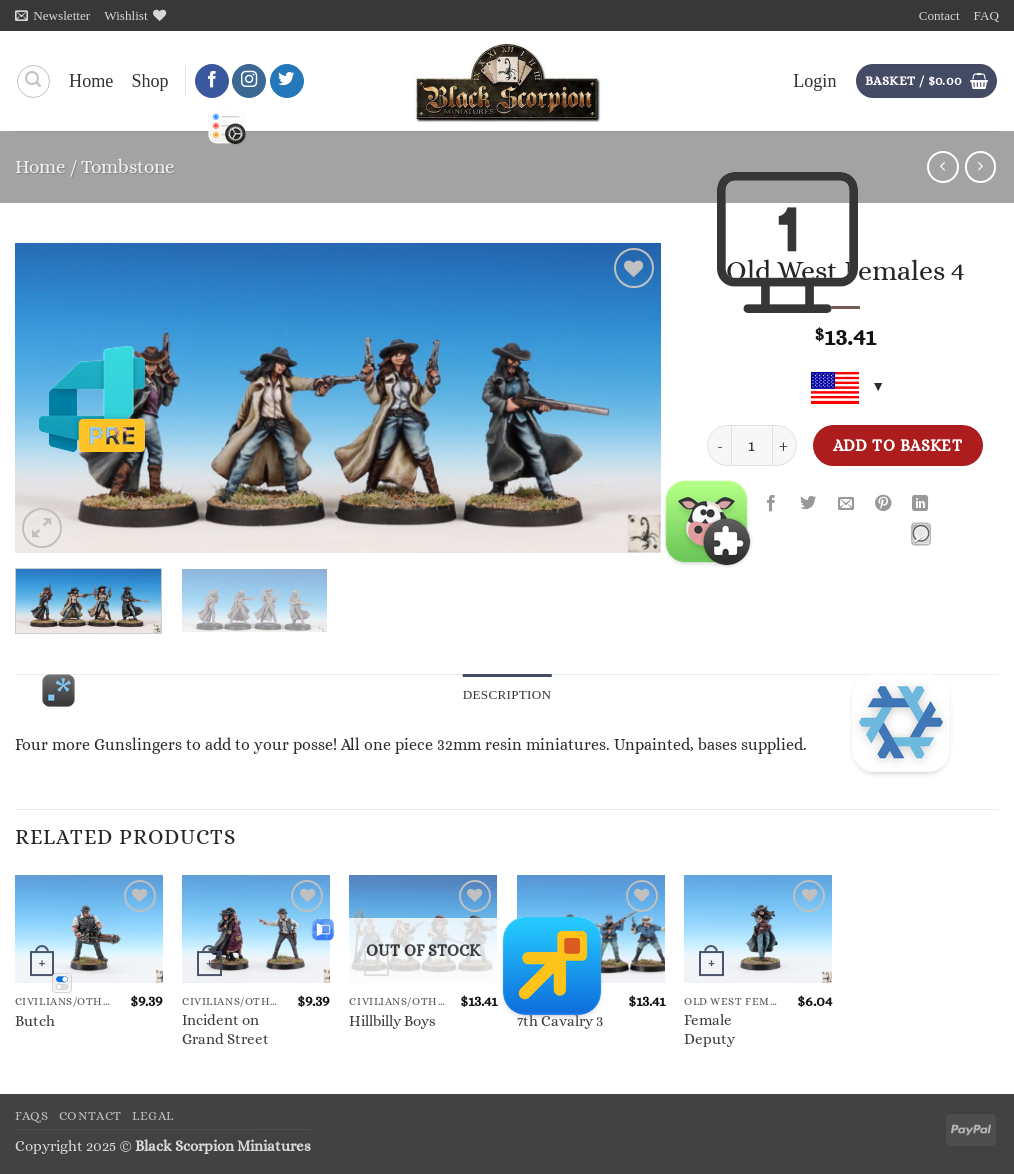 The image size is (1014, 1174). Describe the element at coordinates (921, 534) in the screenshot. I see `open disk utility application` at that location.